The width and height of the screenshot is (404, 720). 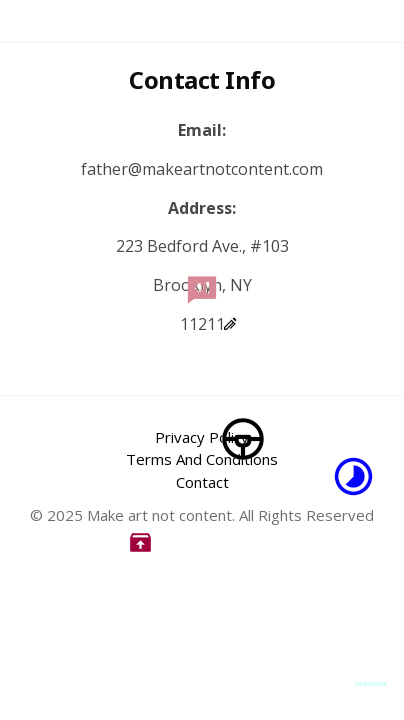 What do you see at coordinates (353, 476) in the screenshot?
I see `indicates task or download is 50% complete` at bounding box center [353, 476].